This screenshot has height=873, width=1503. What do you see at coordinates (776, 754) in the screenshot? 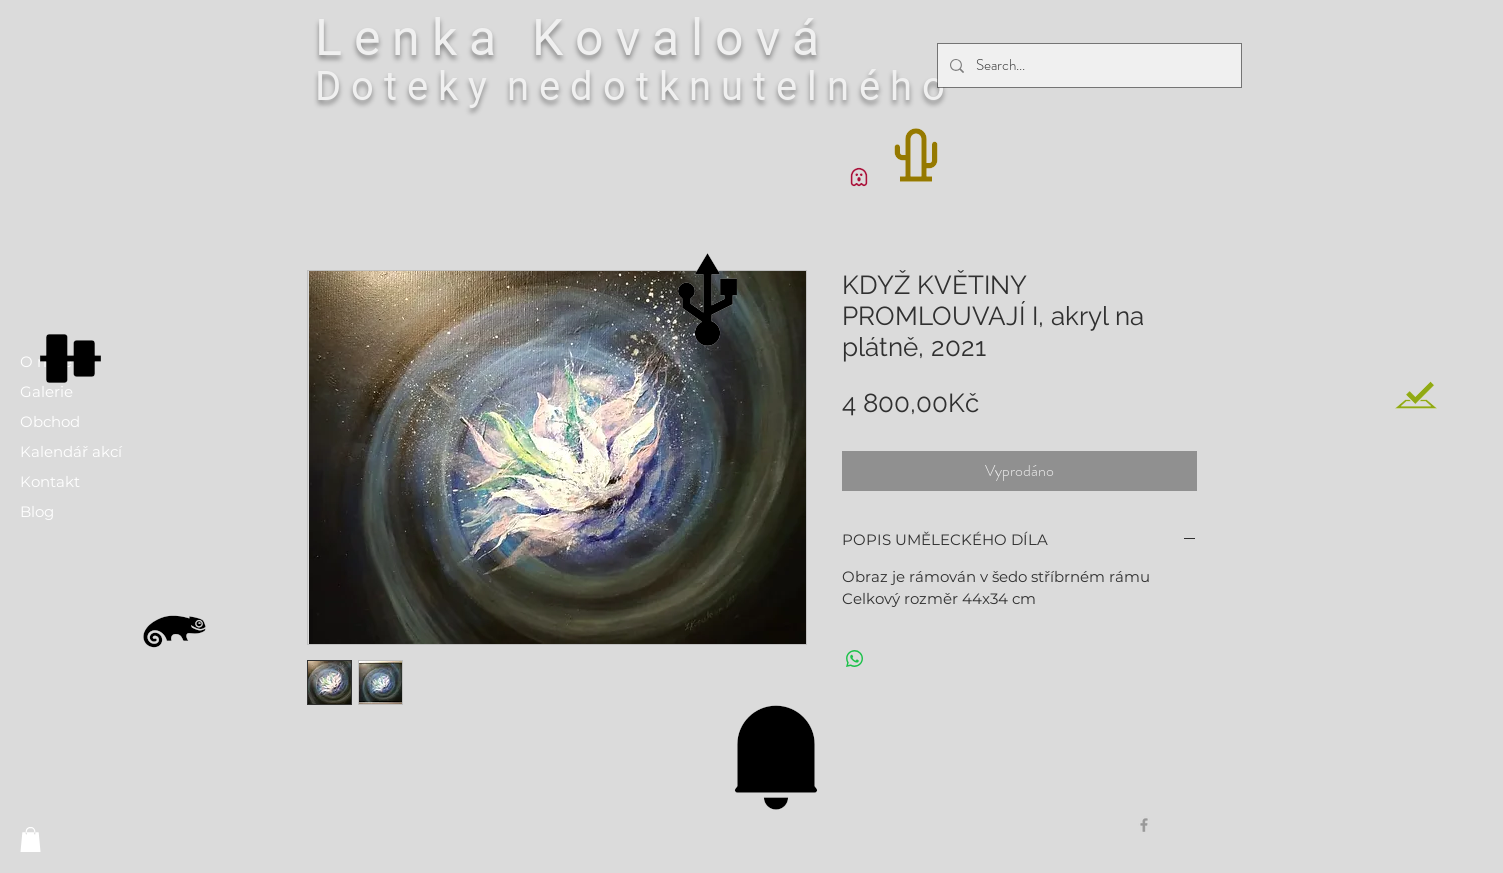
I see `view notifications` at bounding box center [776, 754].